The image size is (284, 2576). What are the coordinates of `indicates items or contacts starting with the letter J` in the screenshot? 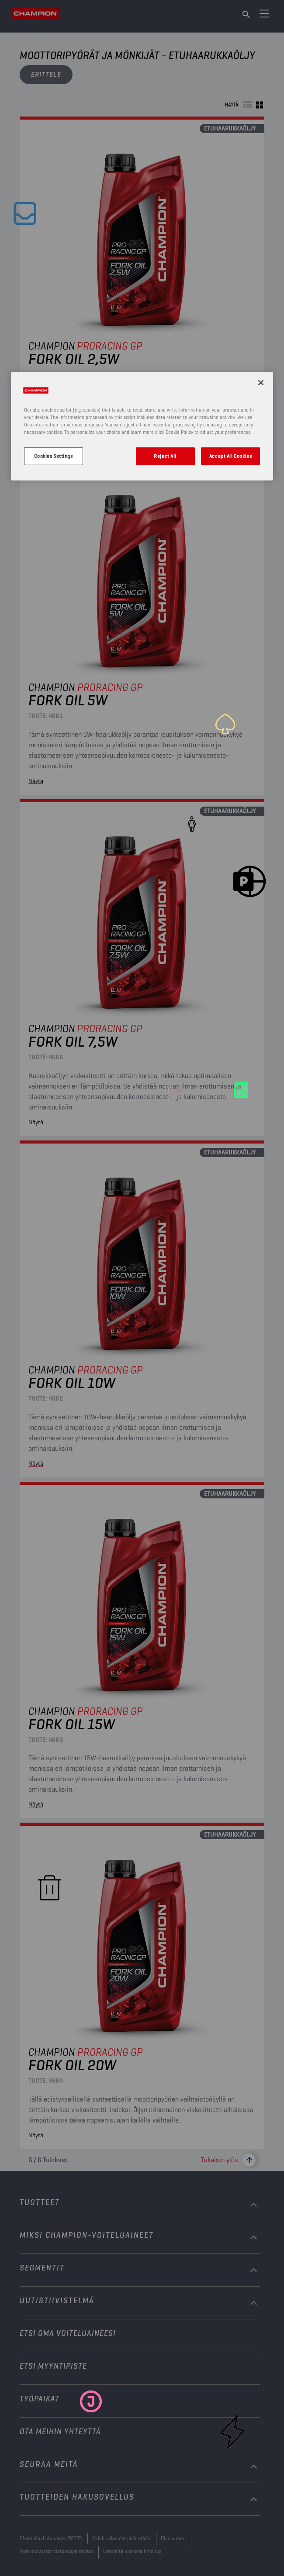 It's located at (91, 2401).